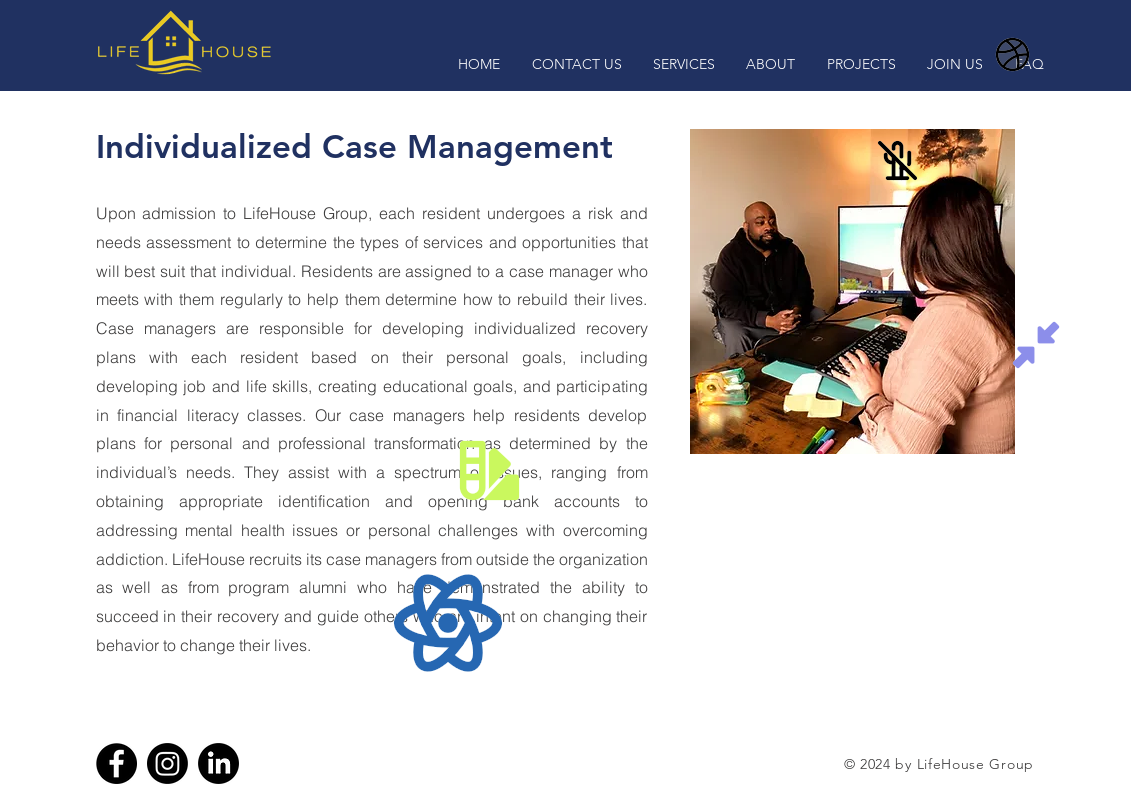 The height and width of the screenshot is (812, 1131). I want to click on disable desert or arid climate mode, so click(897, 160).